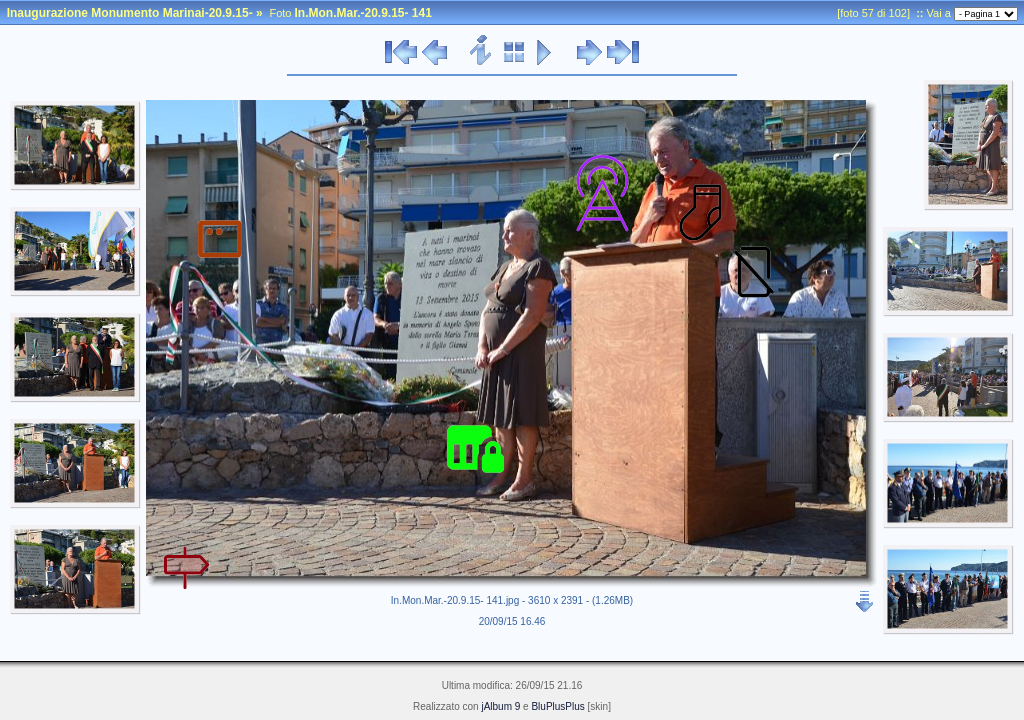 This screenshot has width=1024, height=720. I want to click on mobile device is unavailable or disabled, so click(754, 272).